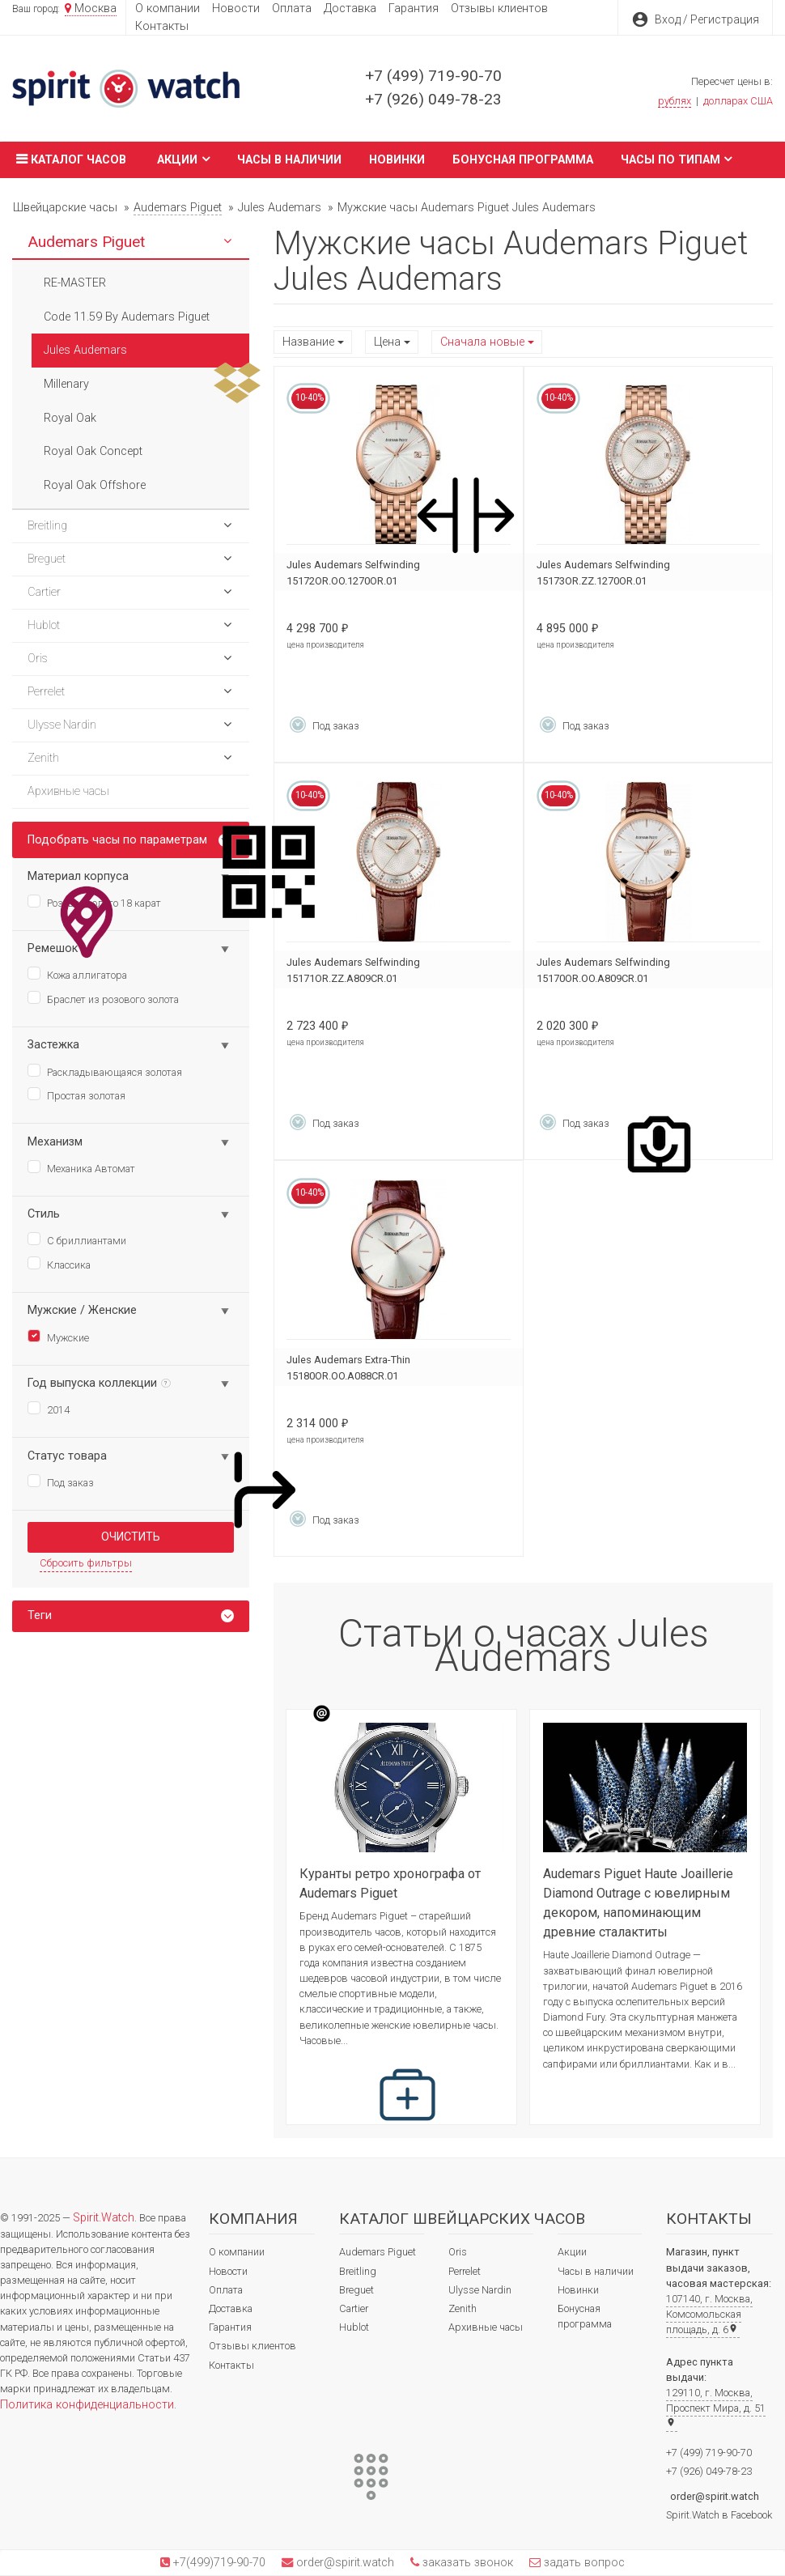 This screenshot has width=785, height=2576. I want to click on open Dropbox cloud storage, so click(237, 383).